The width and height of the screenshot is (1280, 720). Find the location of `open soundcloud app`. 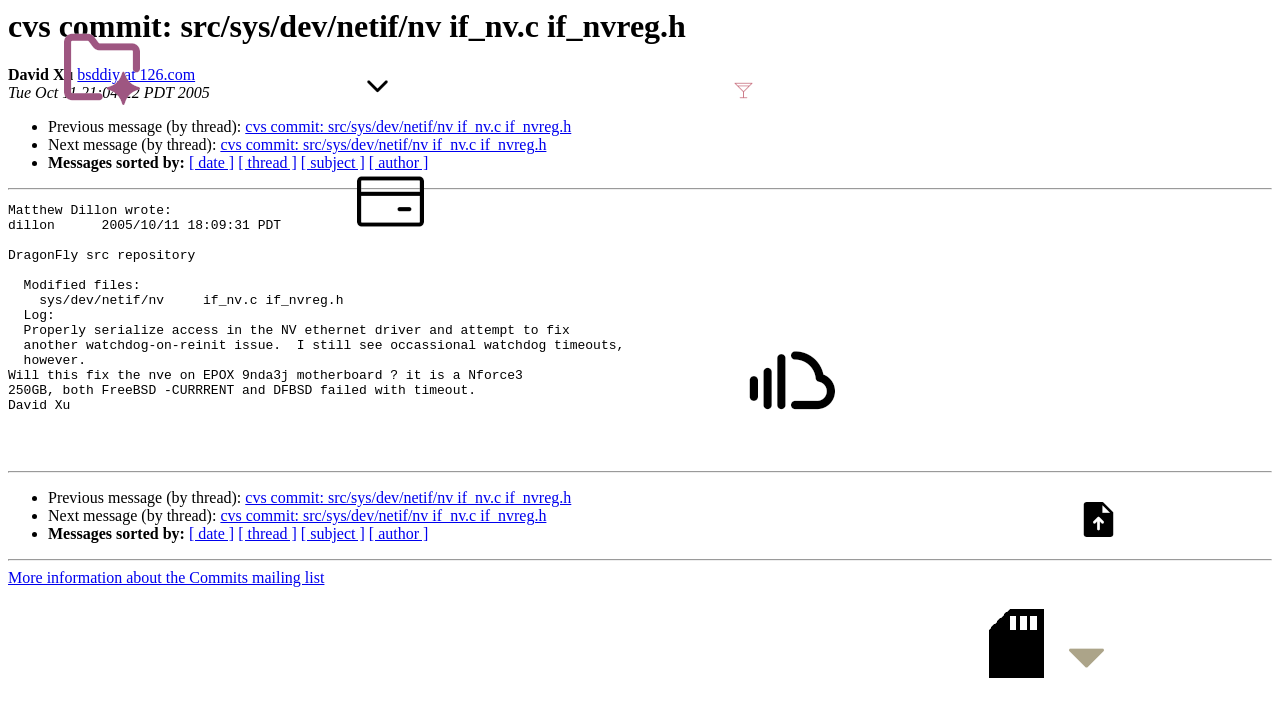

open soundcloud app is located at coordinates (791, 383).